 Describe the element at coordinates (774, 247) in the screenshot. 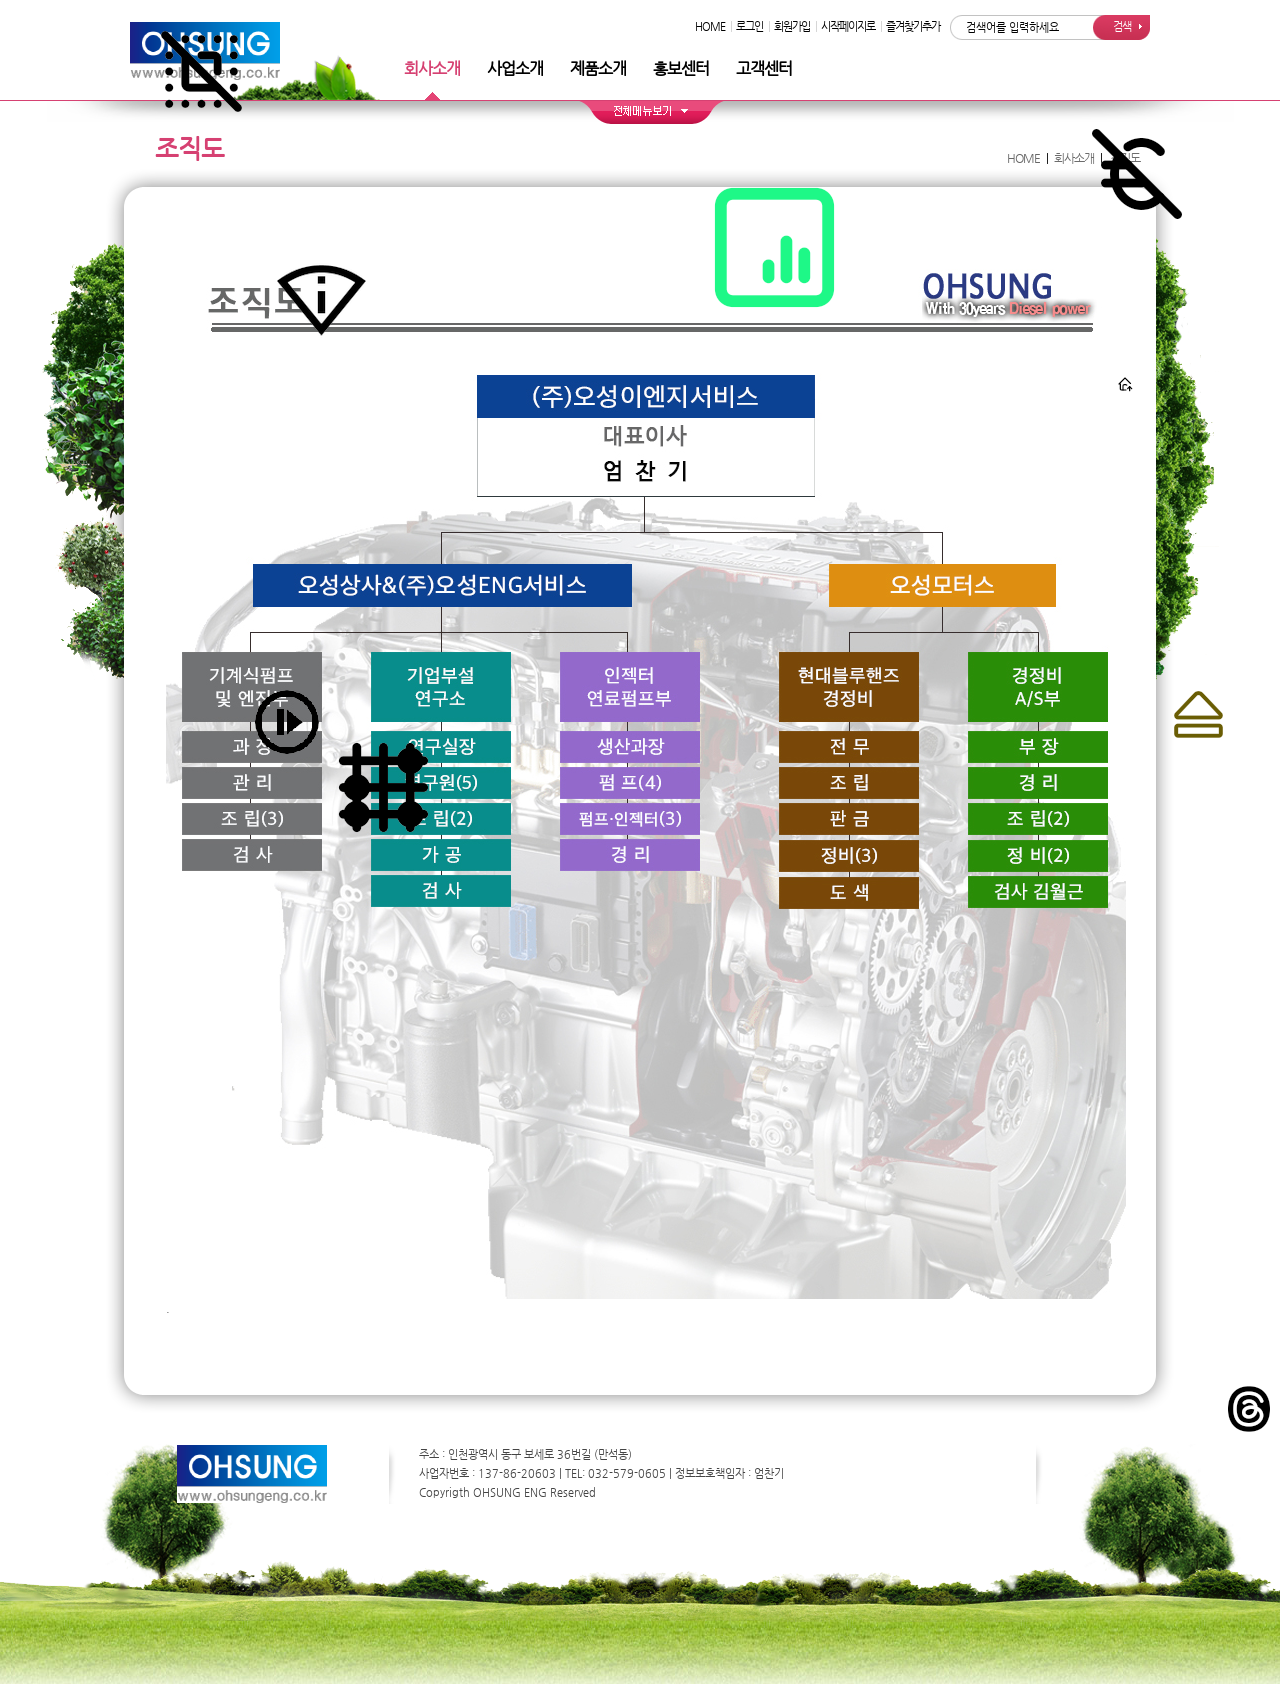

I see `align content to bottom-right corner` at that location.